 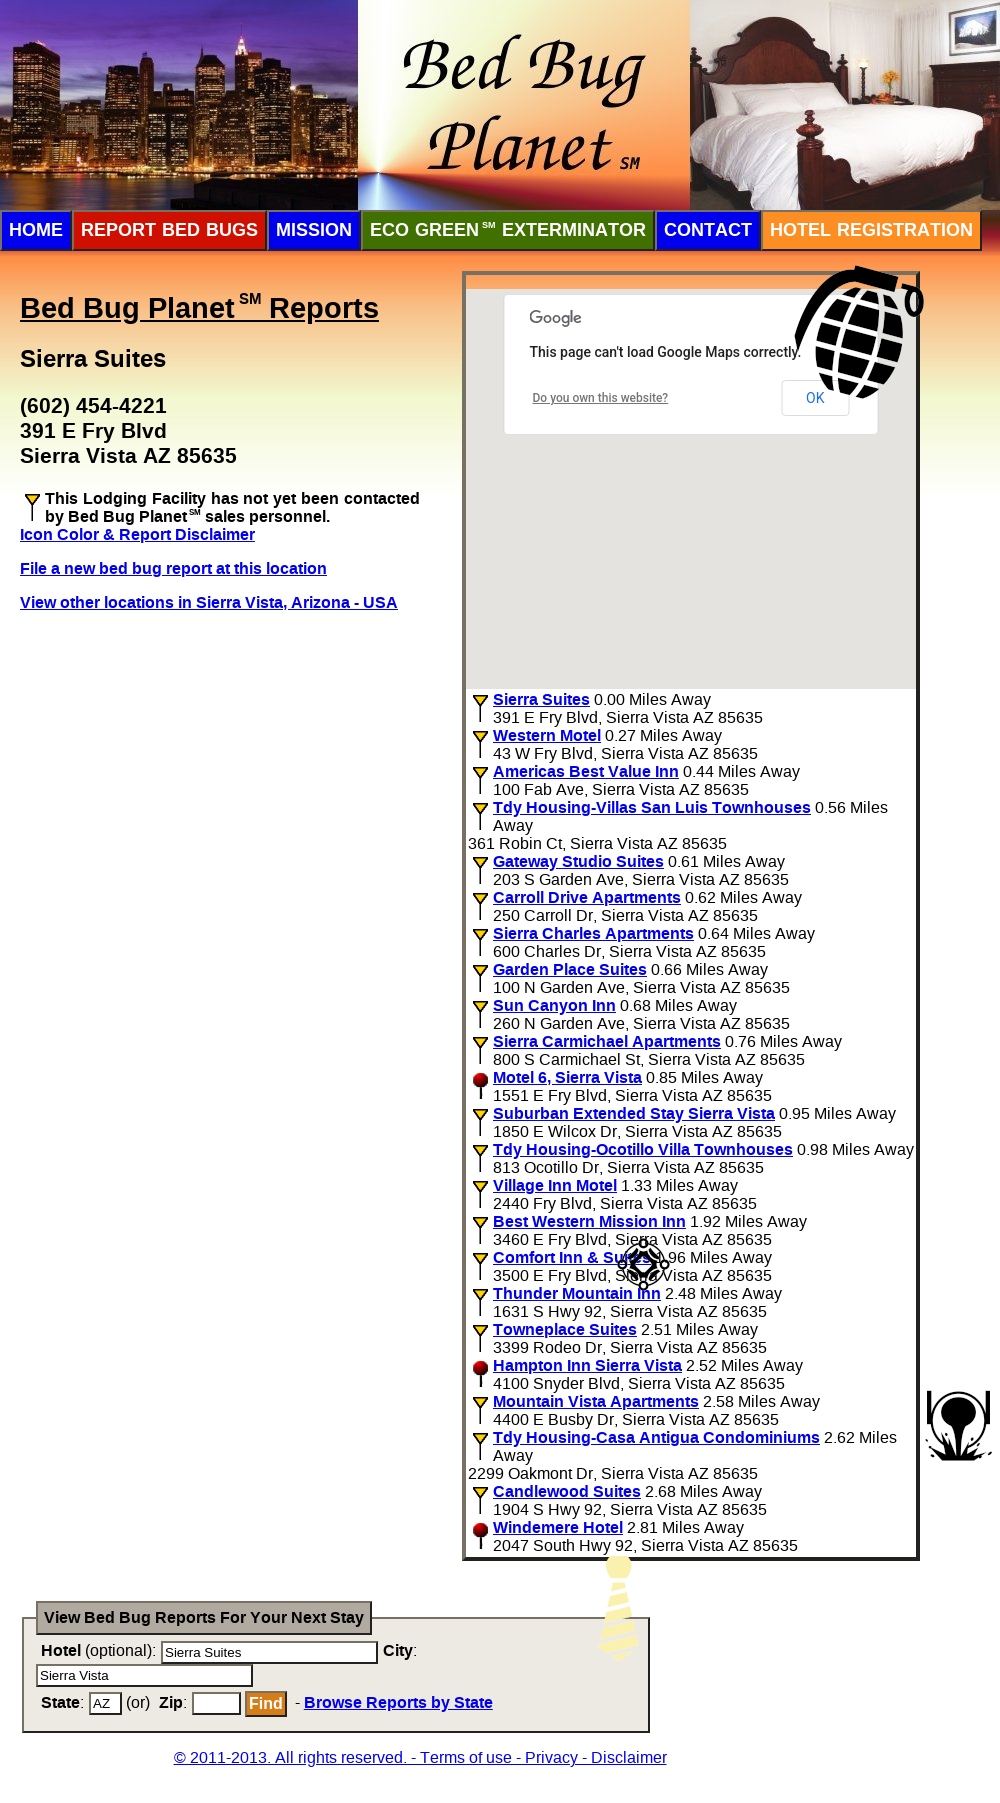 I want to click on select grenade weapon or explosive item, so click(x=856, y=331).